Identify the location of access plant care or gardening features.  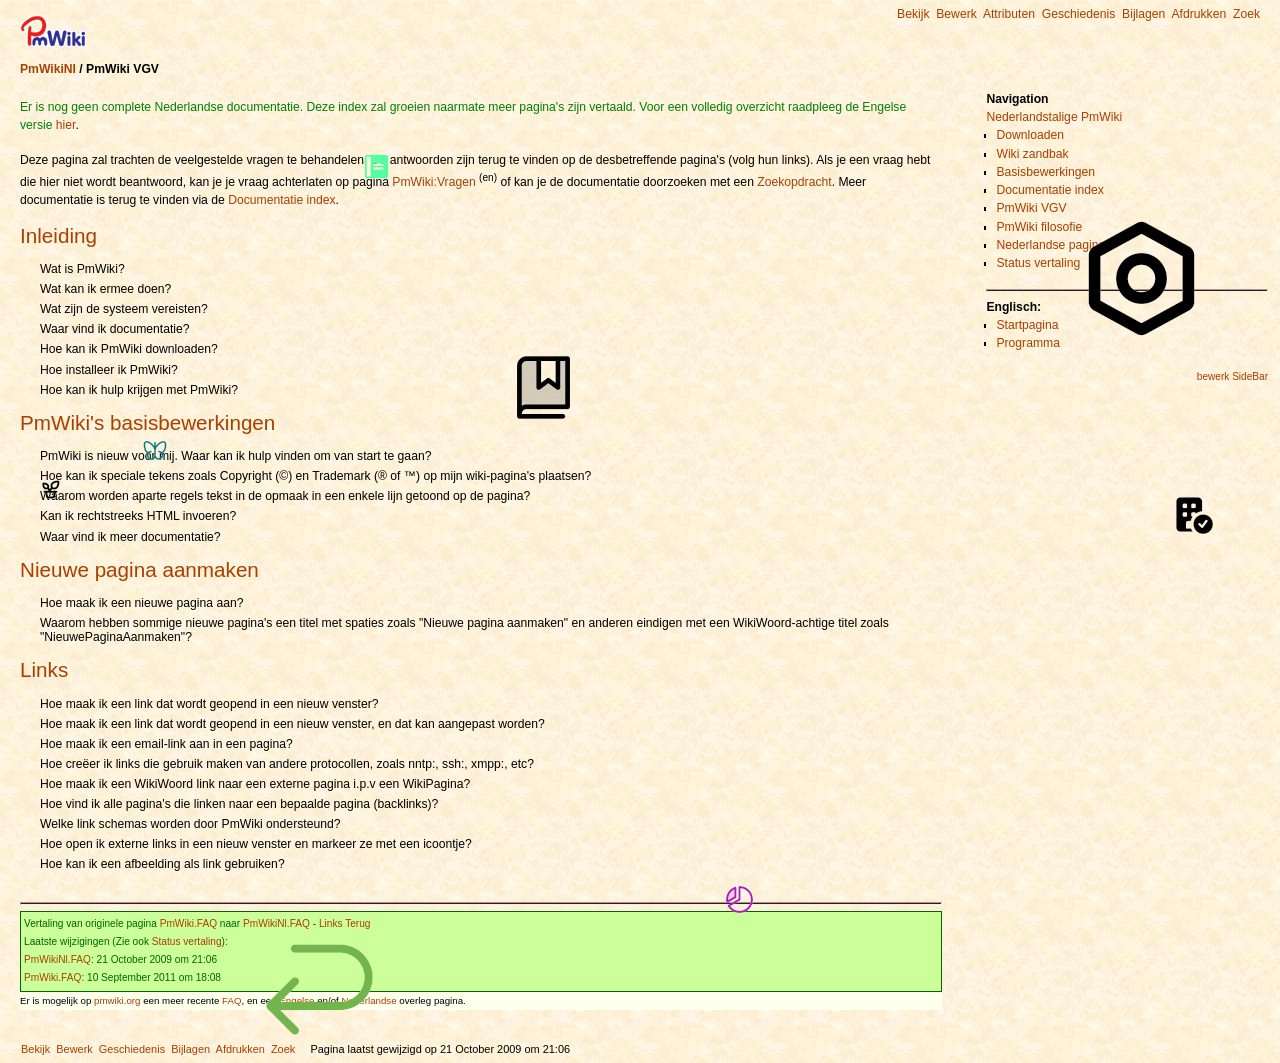
(50, 489).